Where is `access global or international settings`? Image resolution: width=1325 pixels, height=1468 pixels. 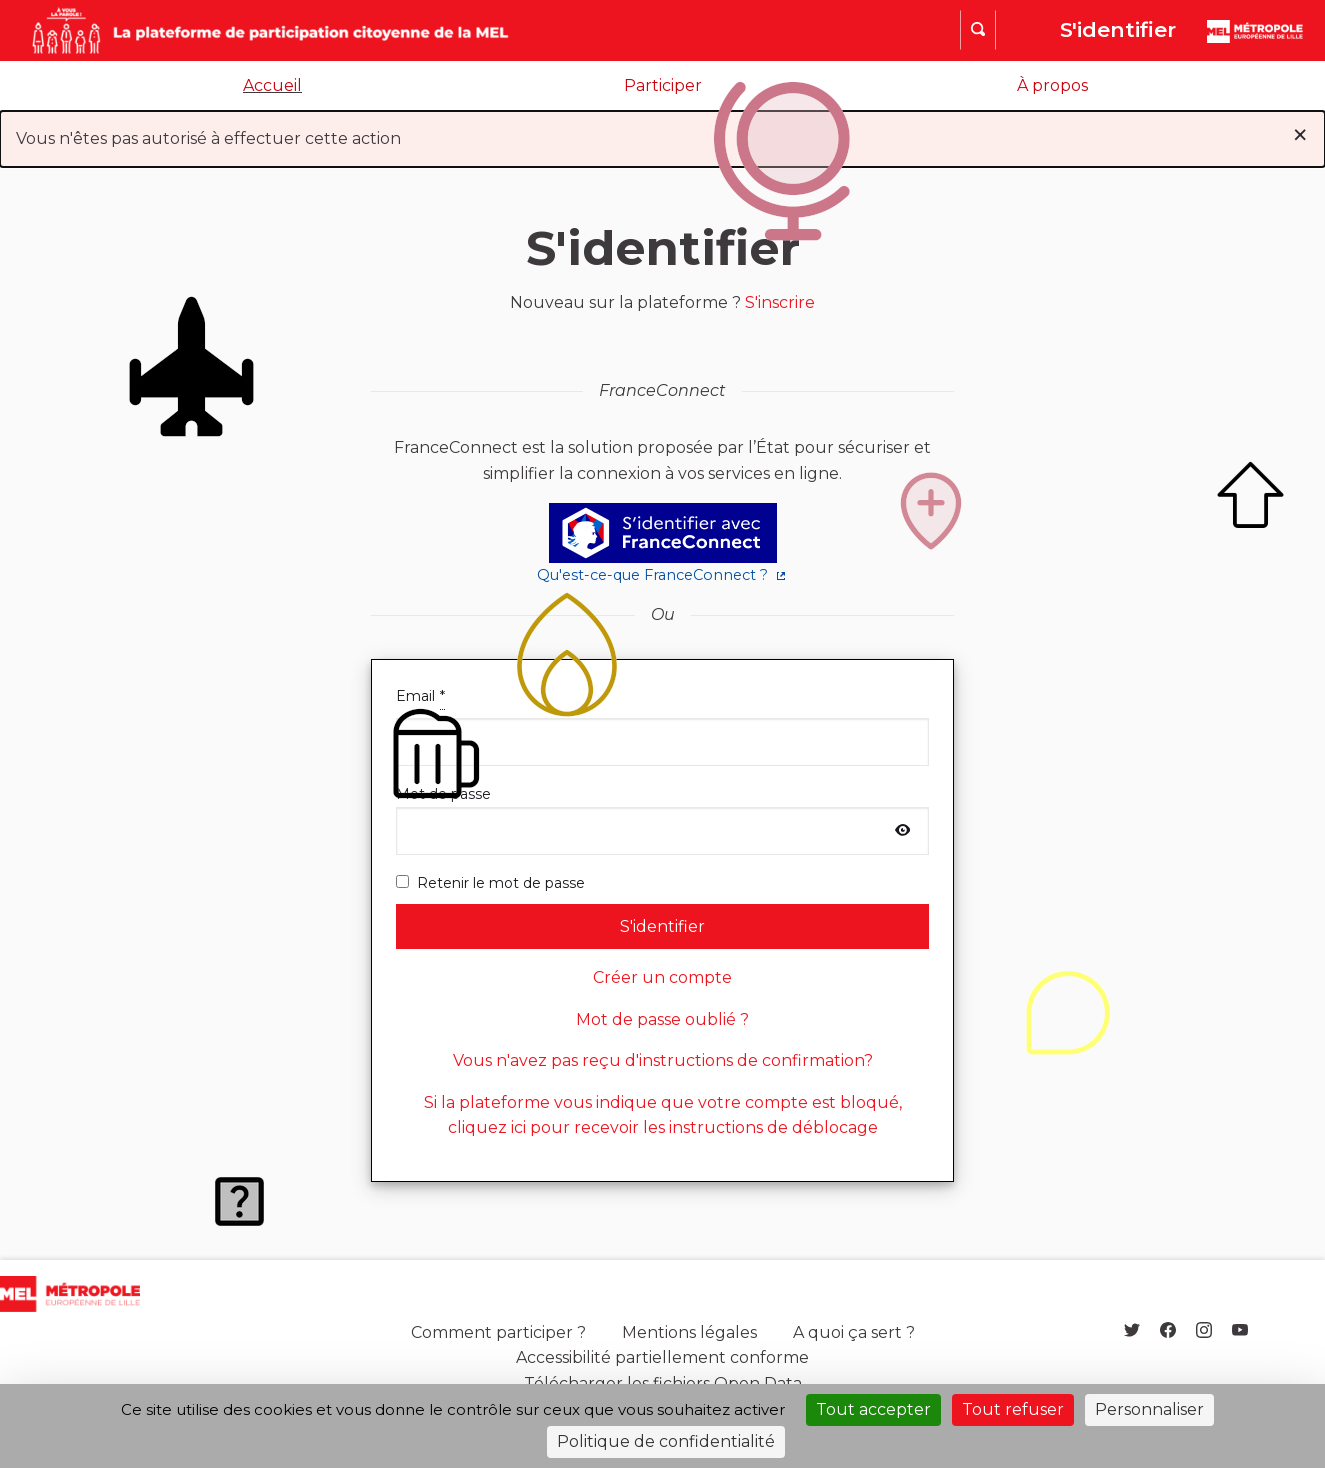
access global or international settings is located at coordinates (787, 155).